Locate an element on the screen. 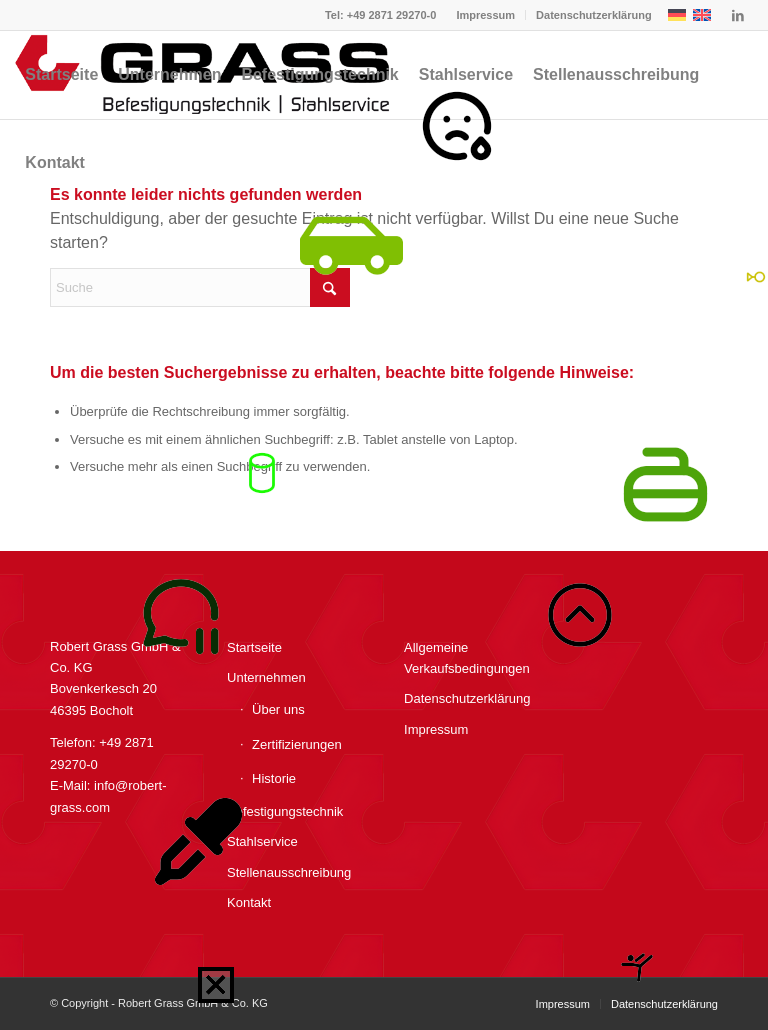  select third gender or non-binary option is located at coordinates (756, 277).